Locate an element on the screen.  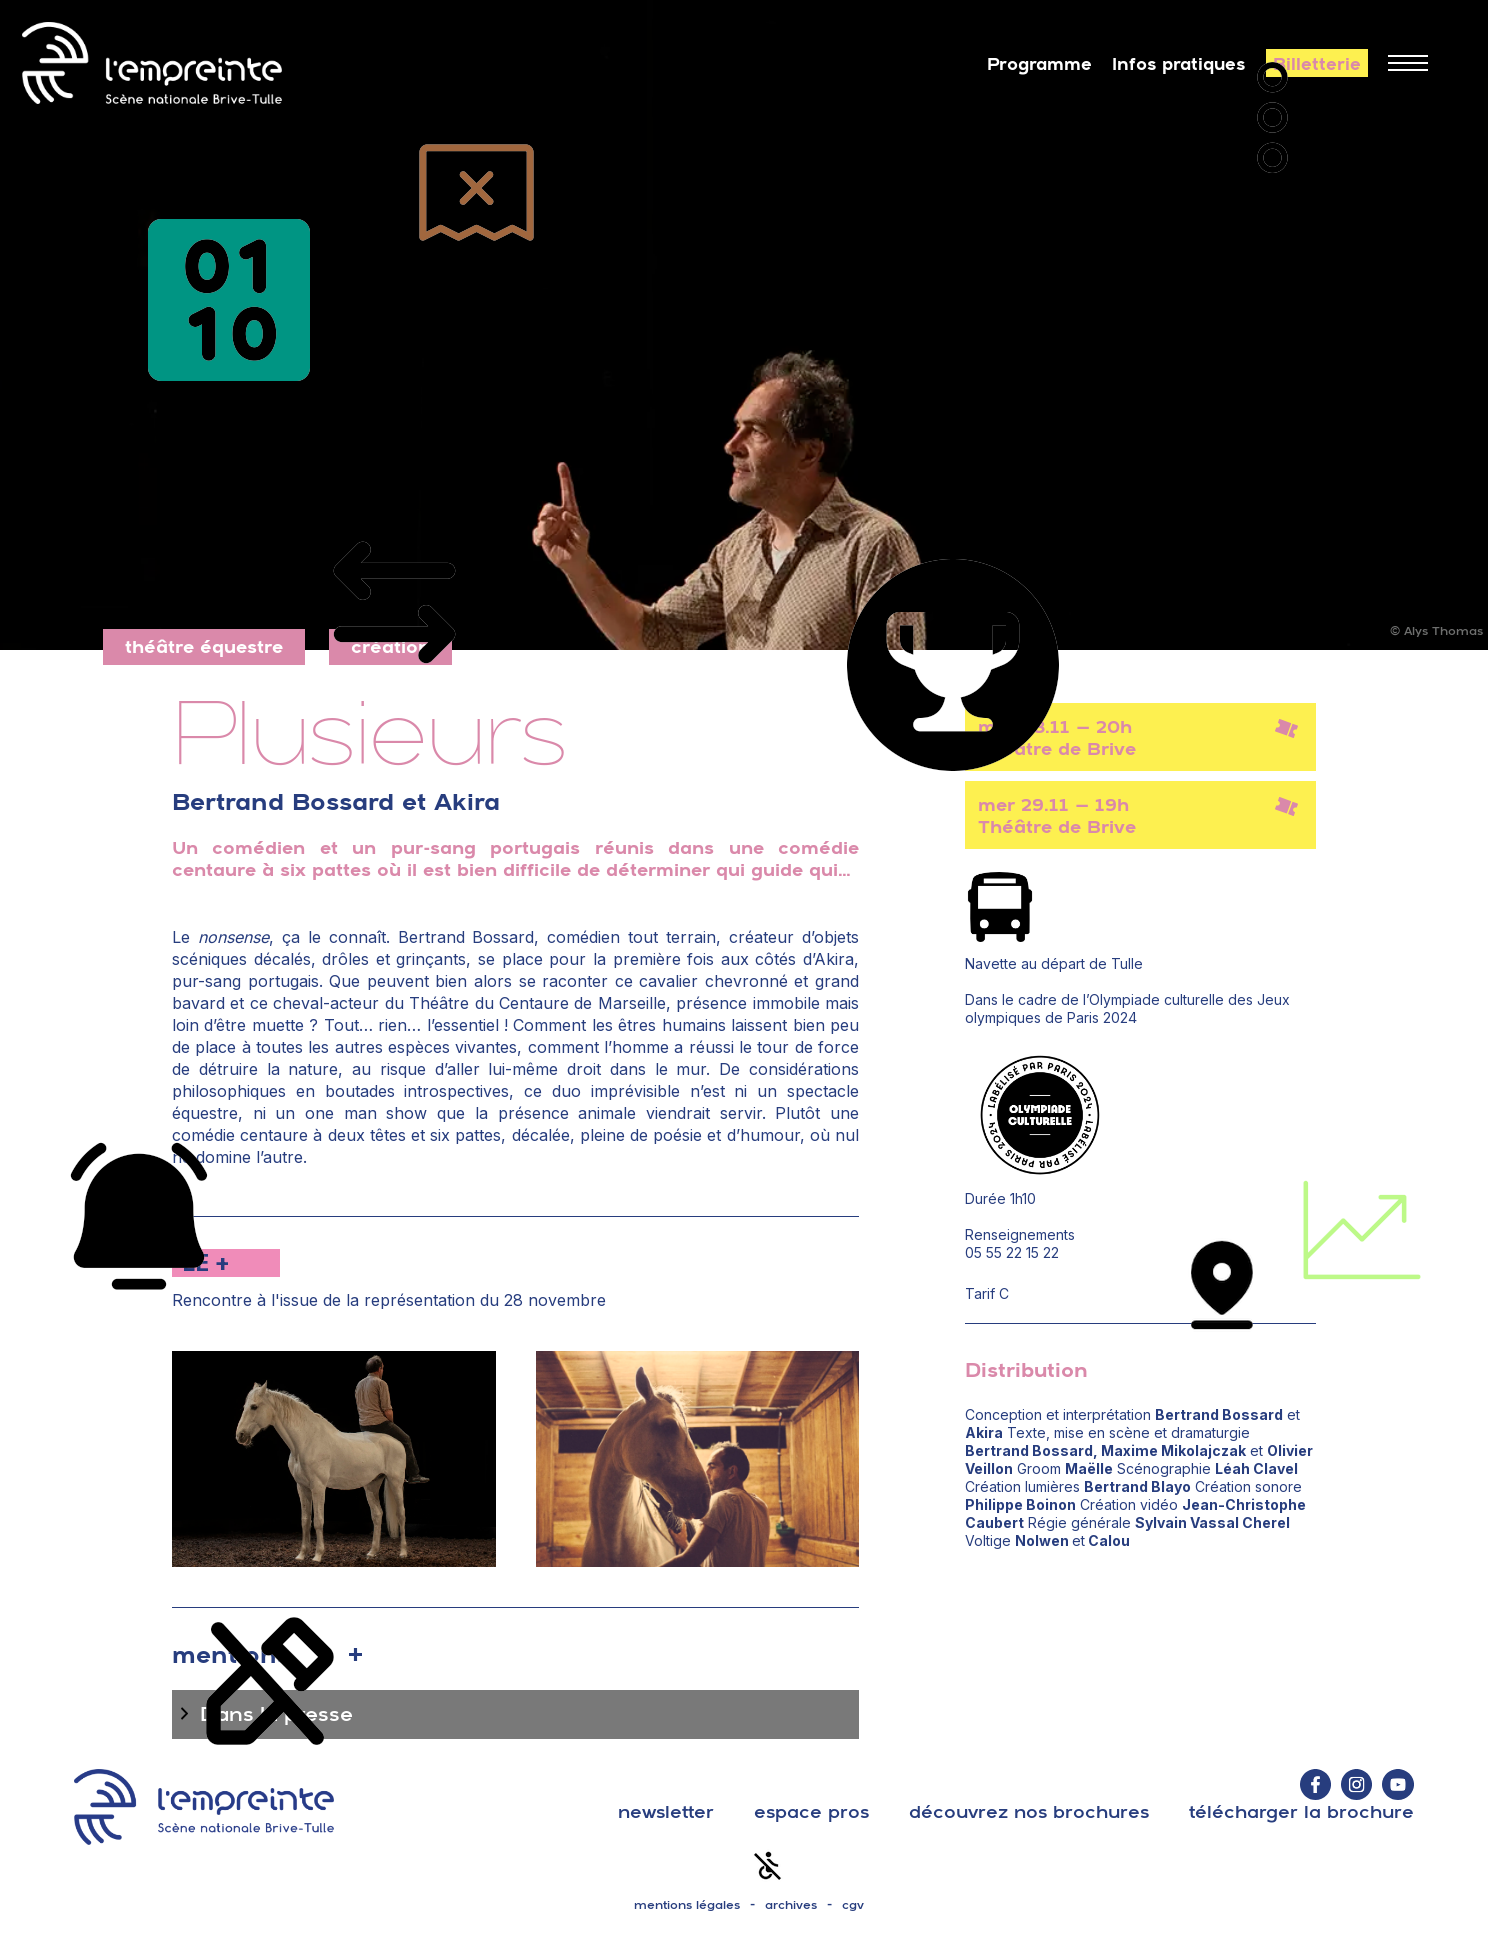
indicates location or feature is not wheelchair accessible is located at coordinates (768, 1865).